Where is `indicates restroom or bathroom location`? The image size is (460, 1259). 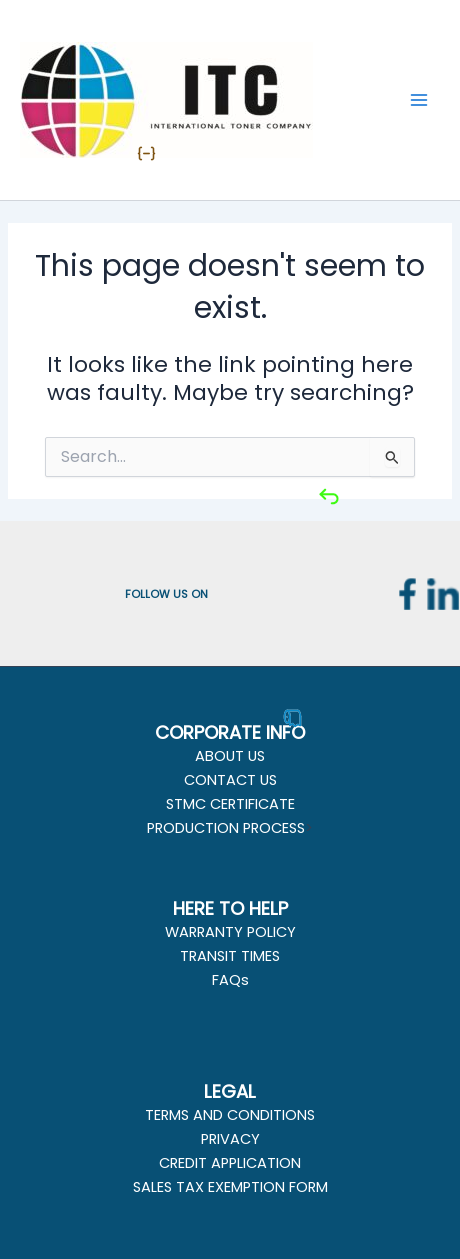
indicates restroom or bathroom location is located at coordinates (292, 718).